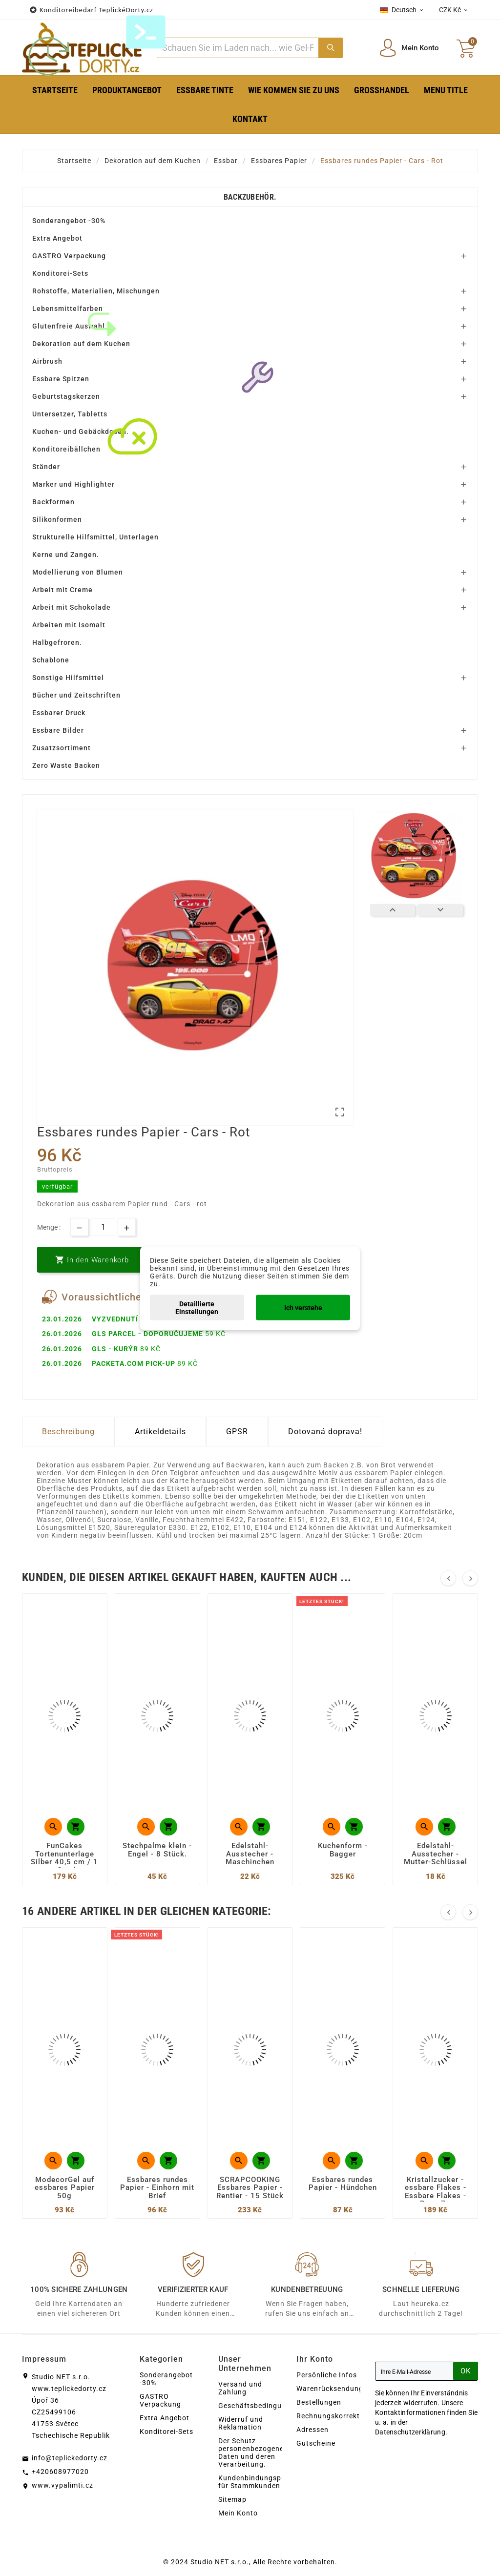  What do you see at coordinates (132, 436) in the screenshot?
I see `disconnect from cloud storage` at bounding box center [132, 436].